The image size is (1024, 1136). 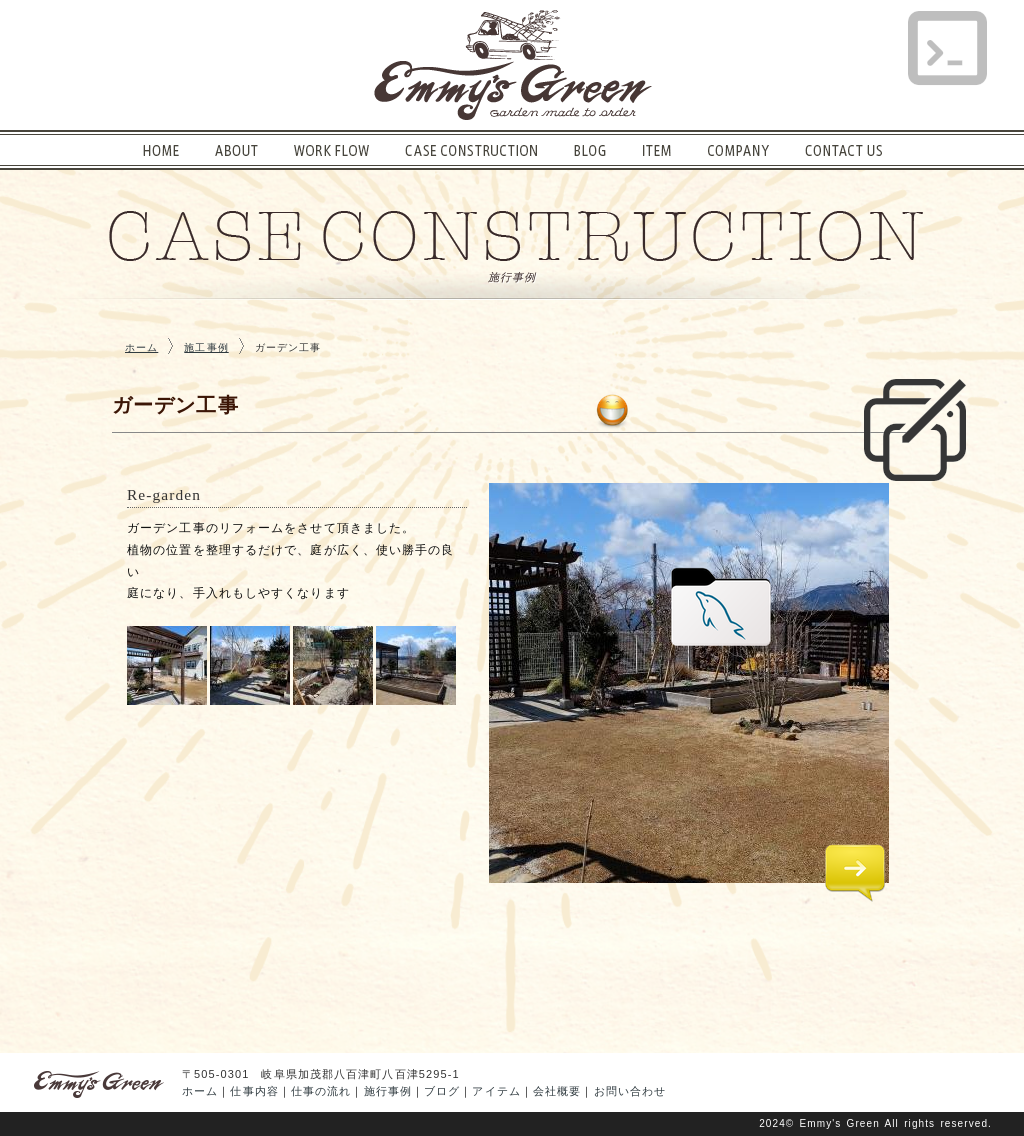 I want to click on open the terminal application, so click(x=947, y=50).